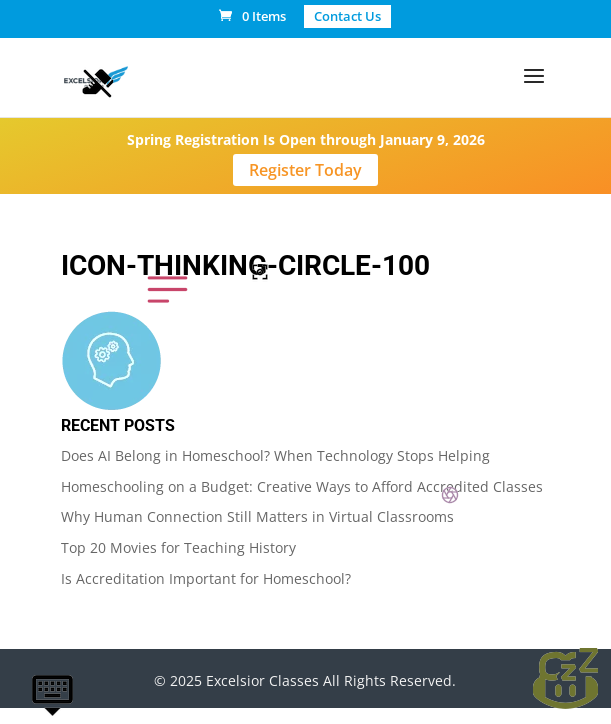  What do you see at coordinates (167, 289) in the screenshot?
I see `open navigation menu` at bounding box center [167, 289].